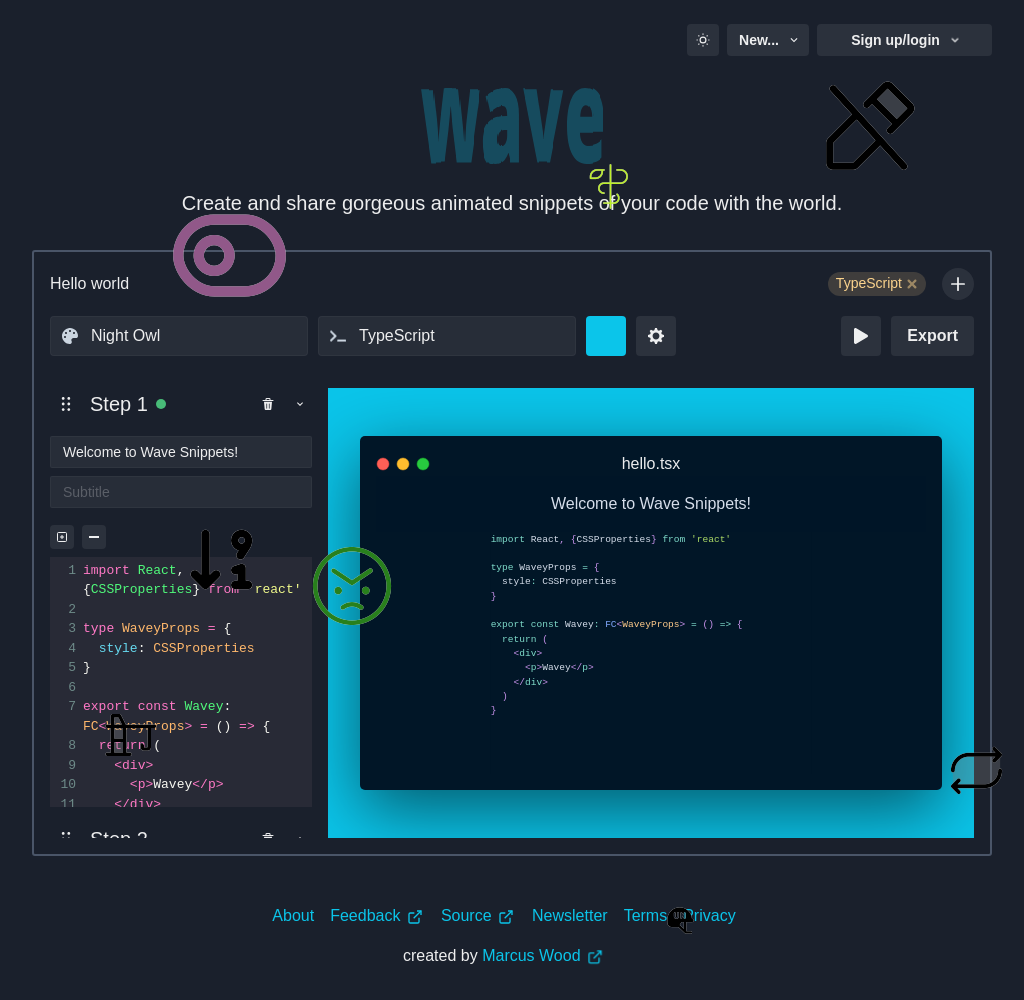  Describe the element at coordinates (868, 127) in the screenshot. I see `editing is disabled` at that location.